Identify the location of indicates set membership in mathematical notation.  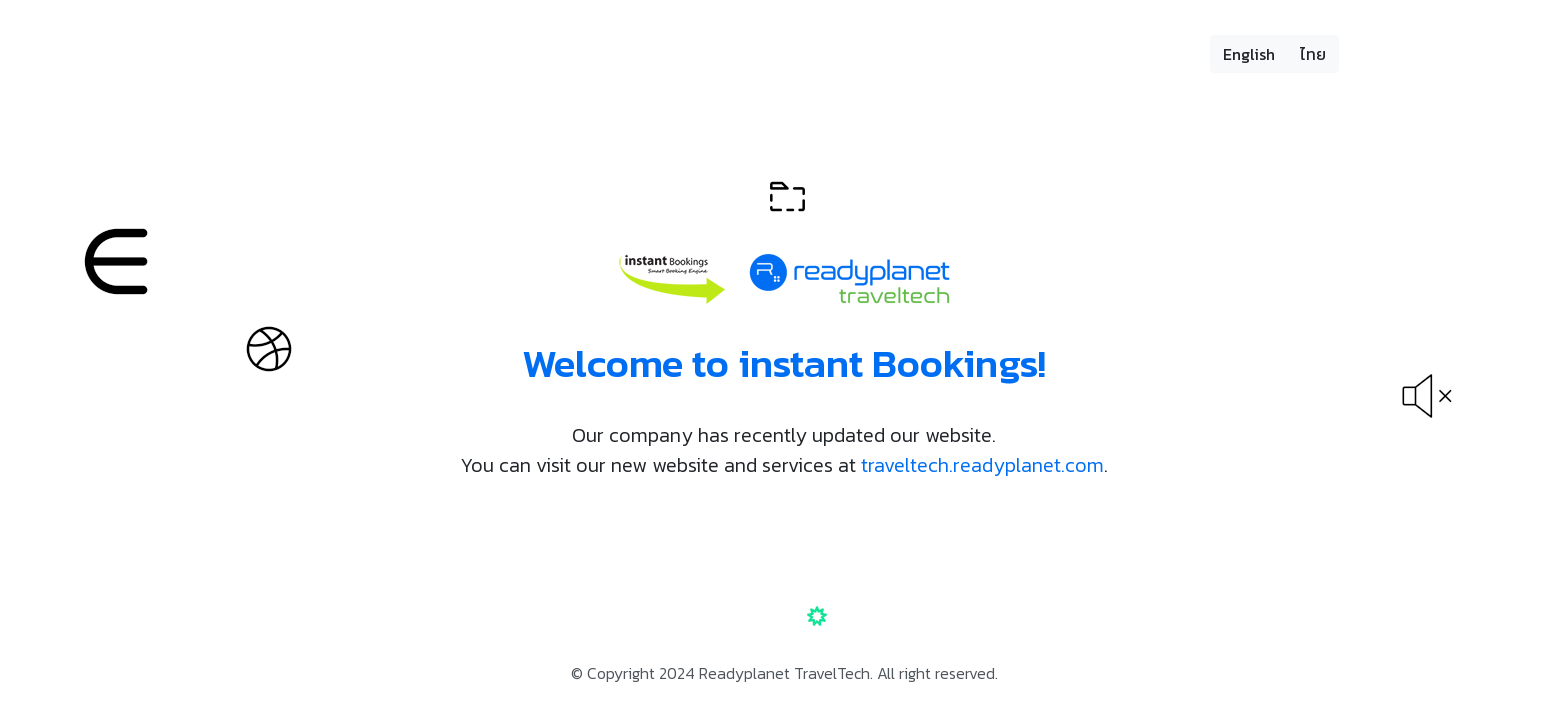
(117, 261).